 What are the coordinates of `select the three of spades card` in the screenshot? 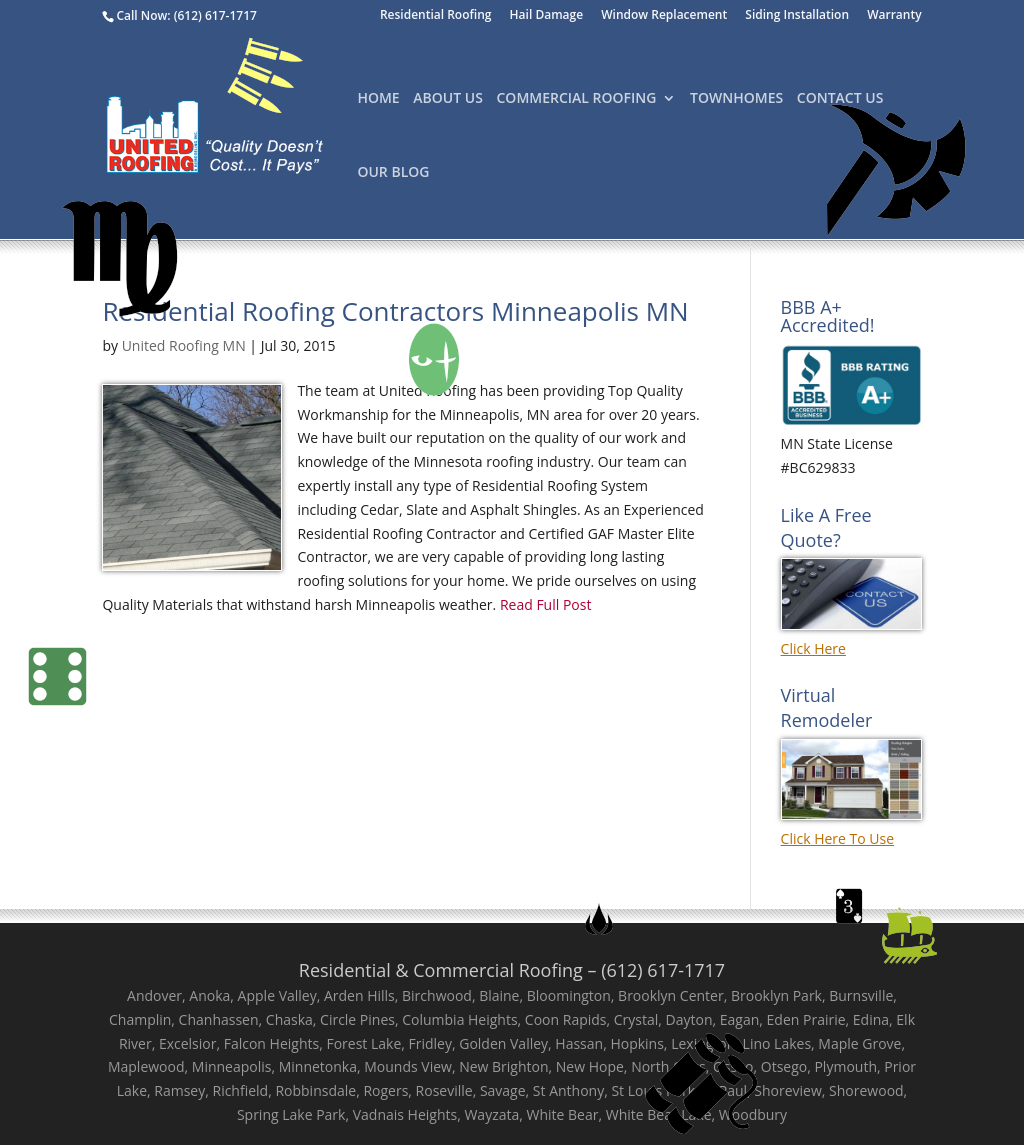 It's located at (849, 906).